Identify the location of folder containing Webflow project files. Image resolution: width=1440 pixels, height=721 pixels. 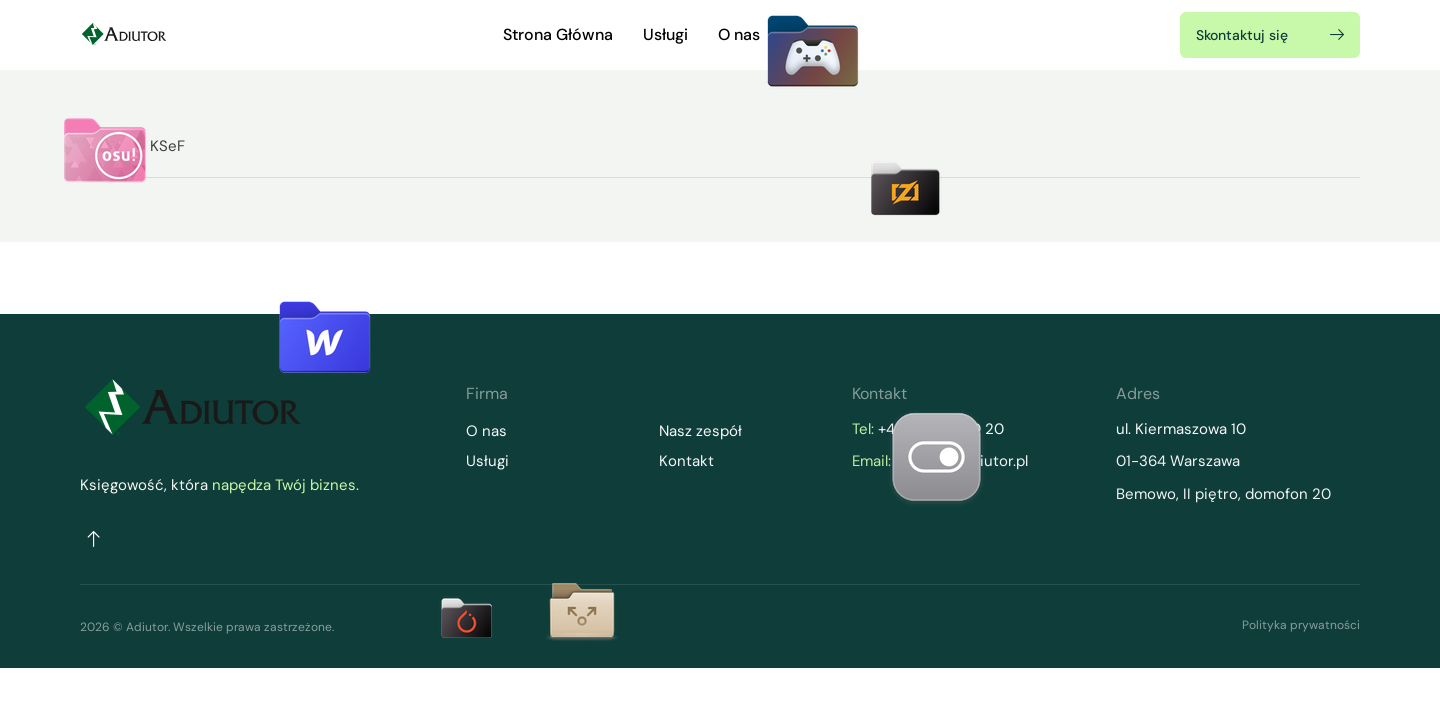
(324, 339).